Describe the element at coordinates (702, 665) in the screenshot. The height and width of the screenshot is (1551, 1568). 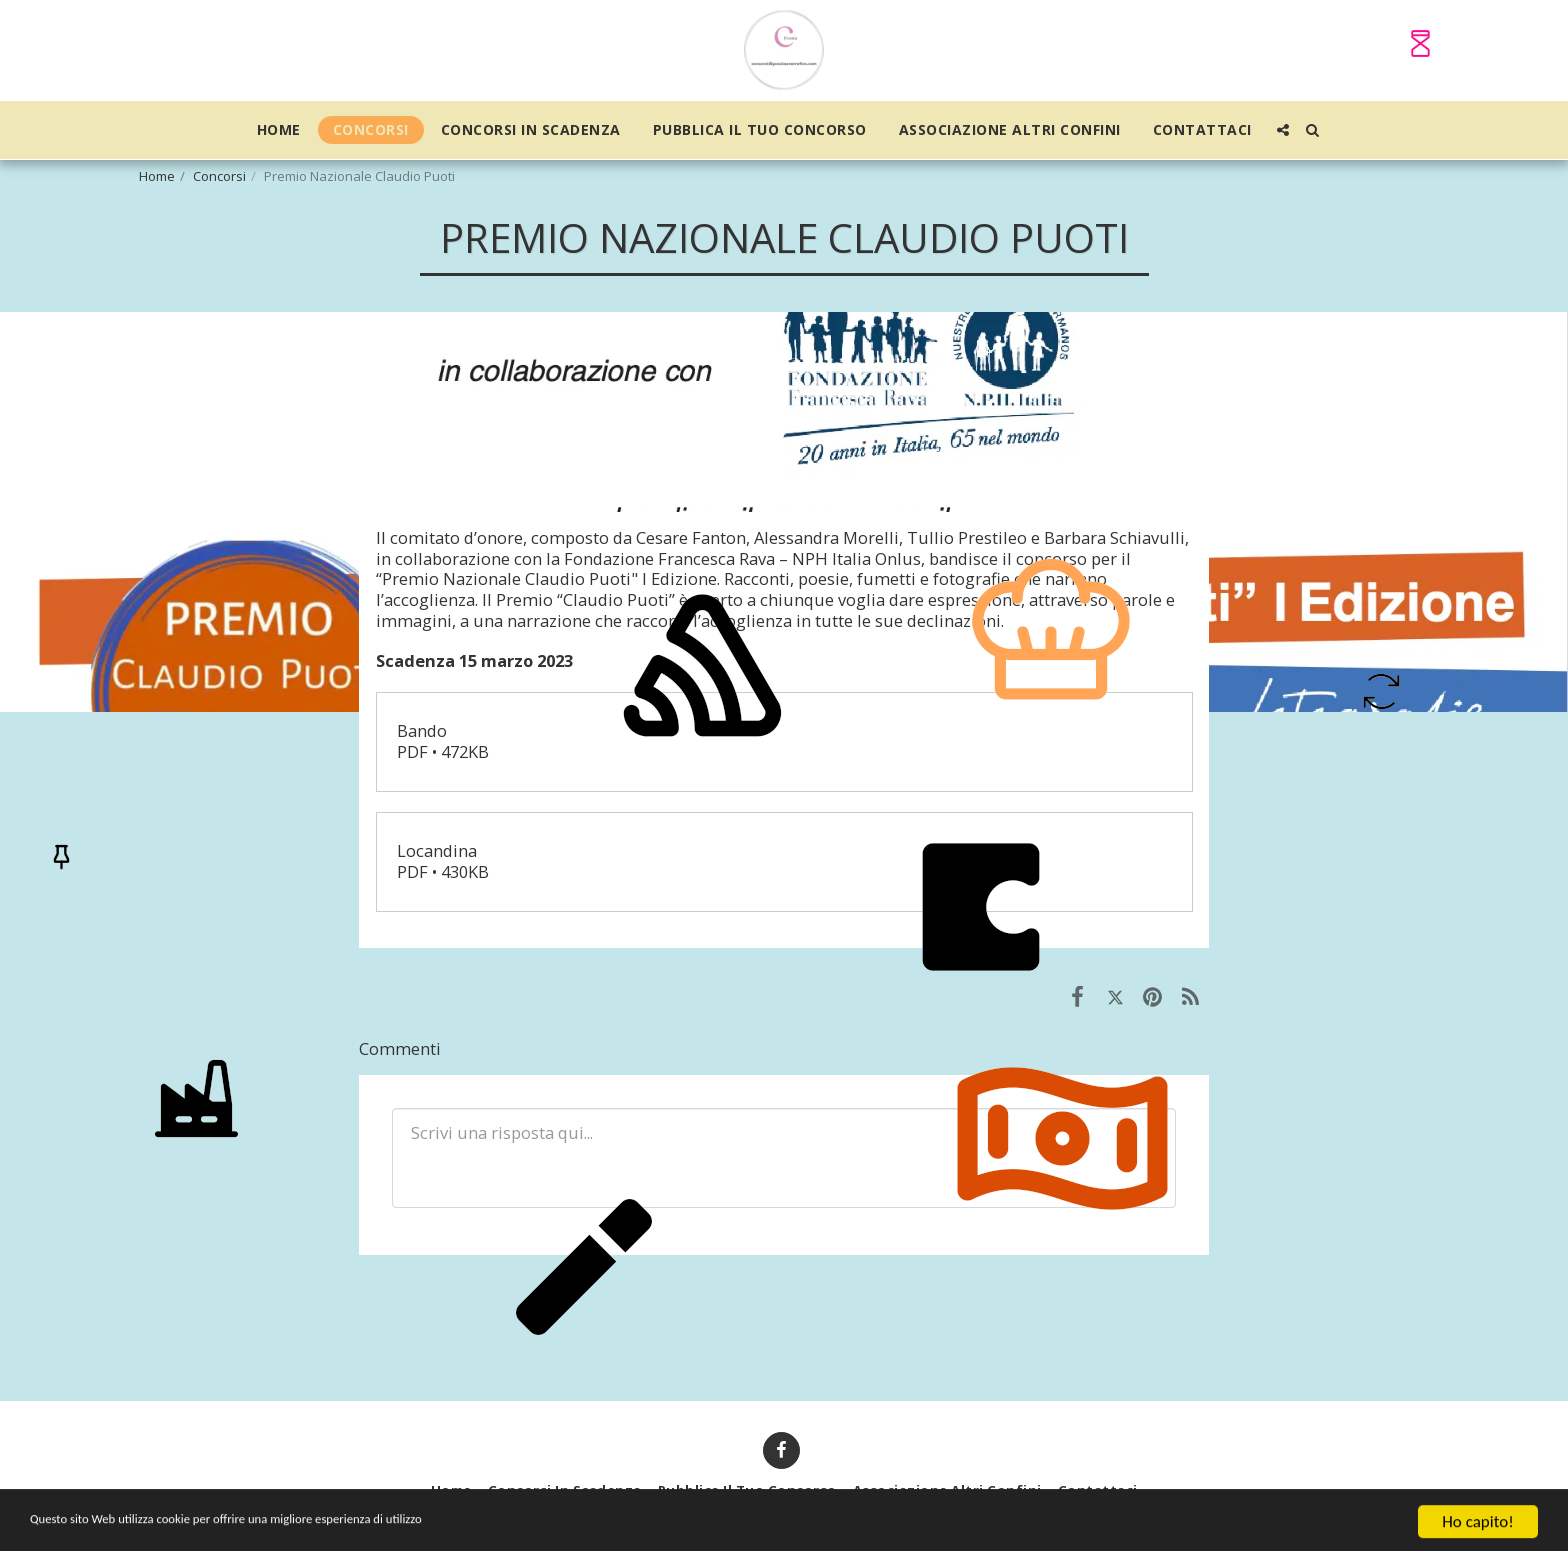
I see `sentry error monitoring integration` at that location.